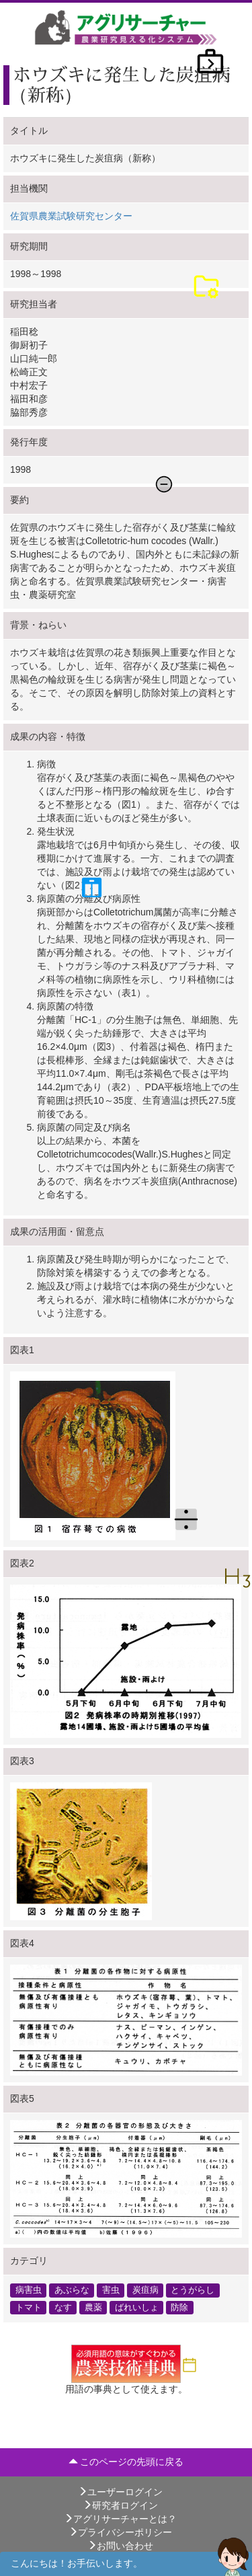 The image size is (252, 2576). What do you see at coordinates (206, 287) in the screenshot?
I see `access folder settings` at bounding box center [206, 287].